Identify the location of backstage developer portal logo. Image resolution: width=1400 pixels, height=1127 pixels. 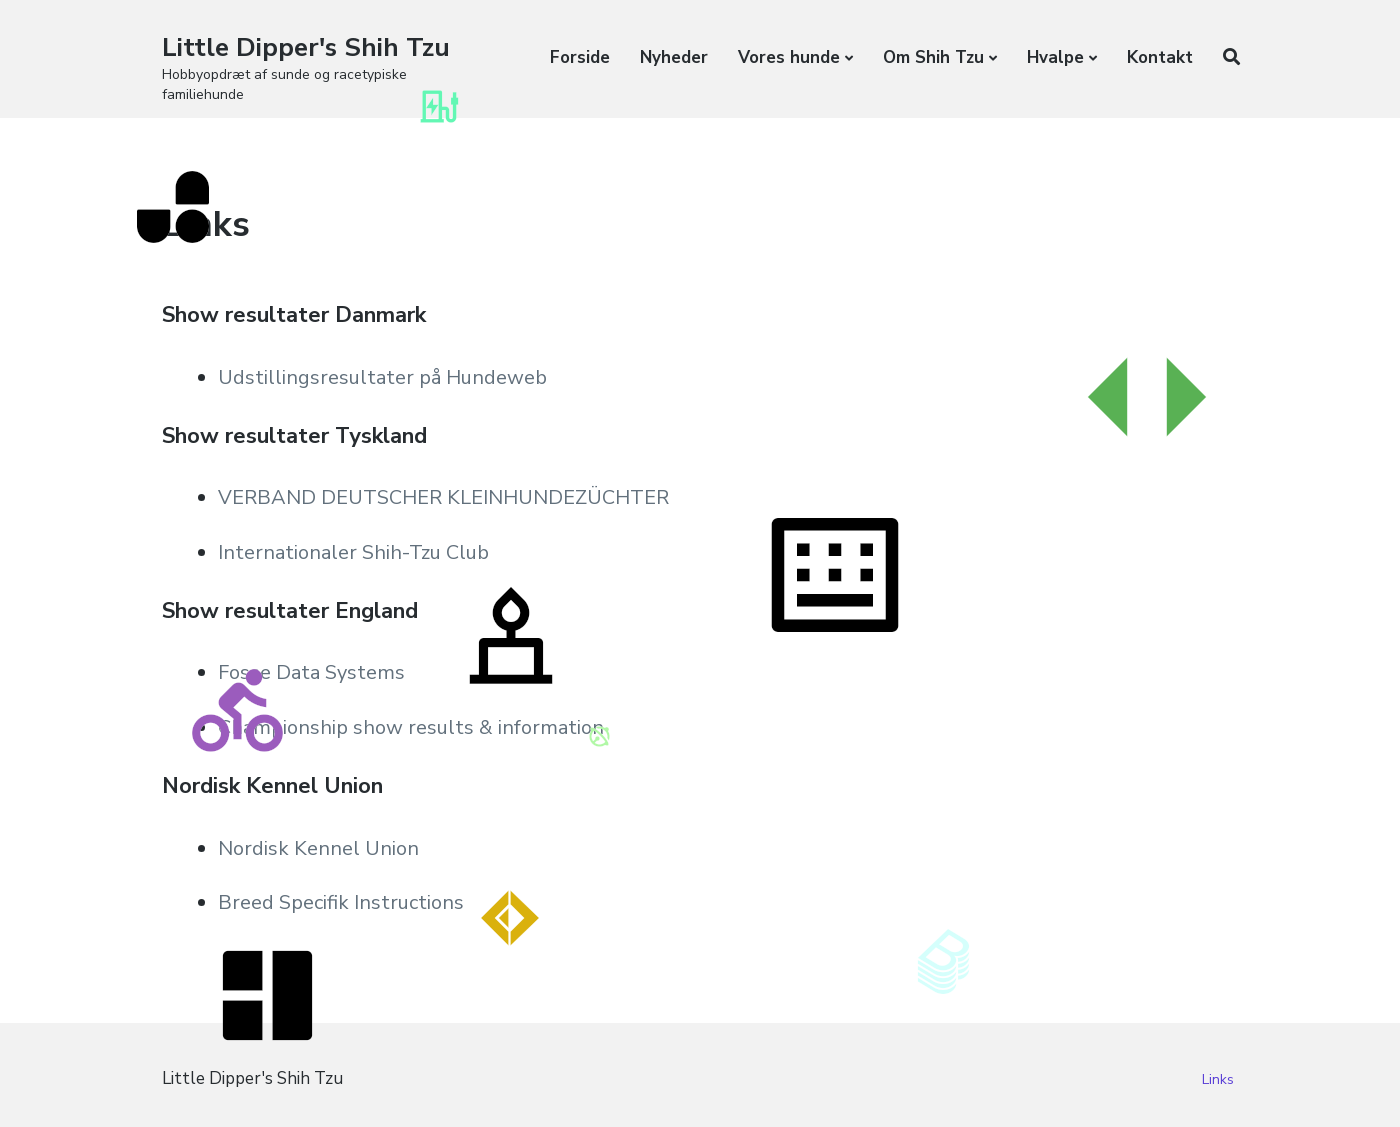
(943, 961).